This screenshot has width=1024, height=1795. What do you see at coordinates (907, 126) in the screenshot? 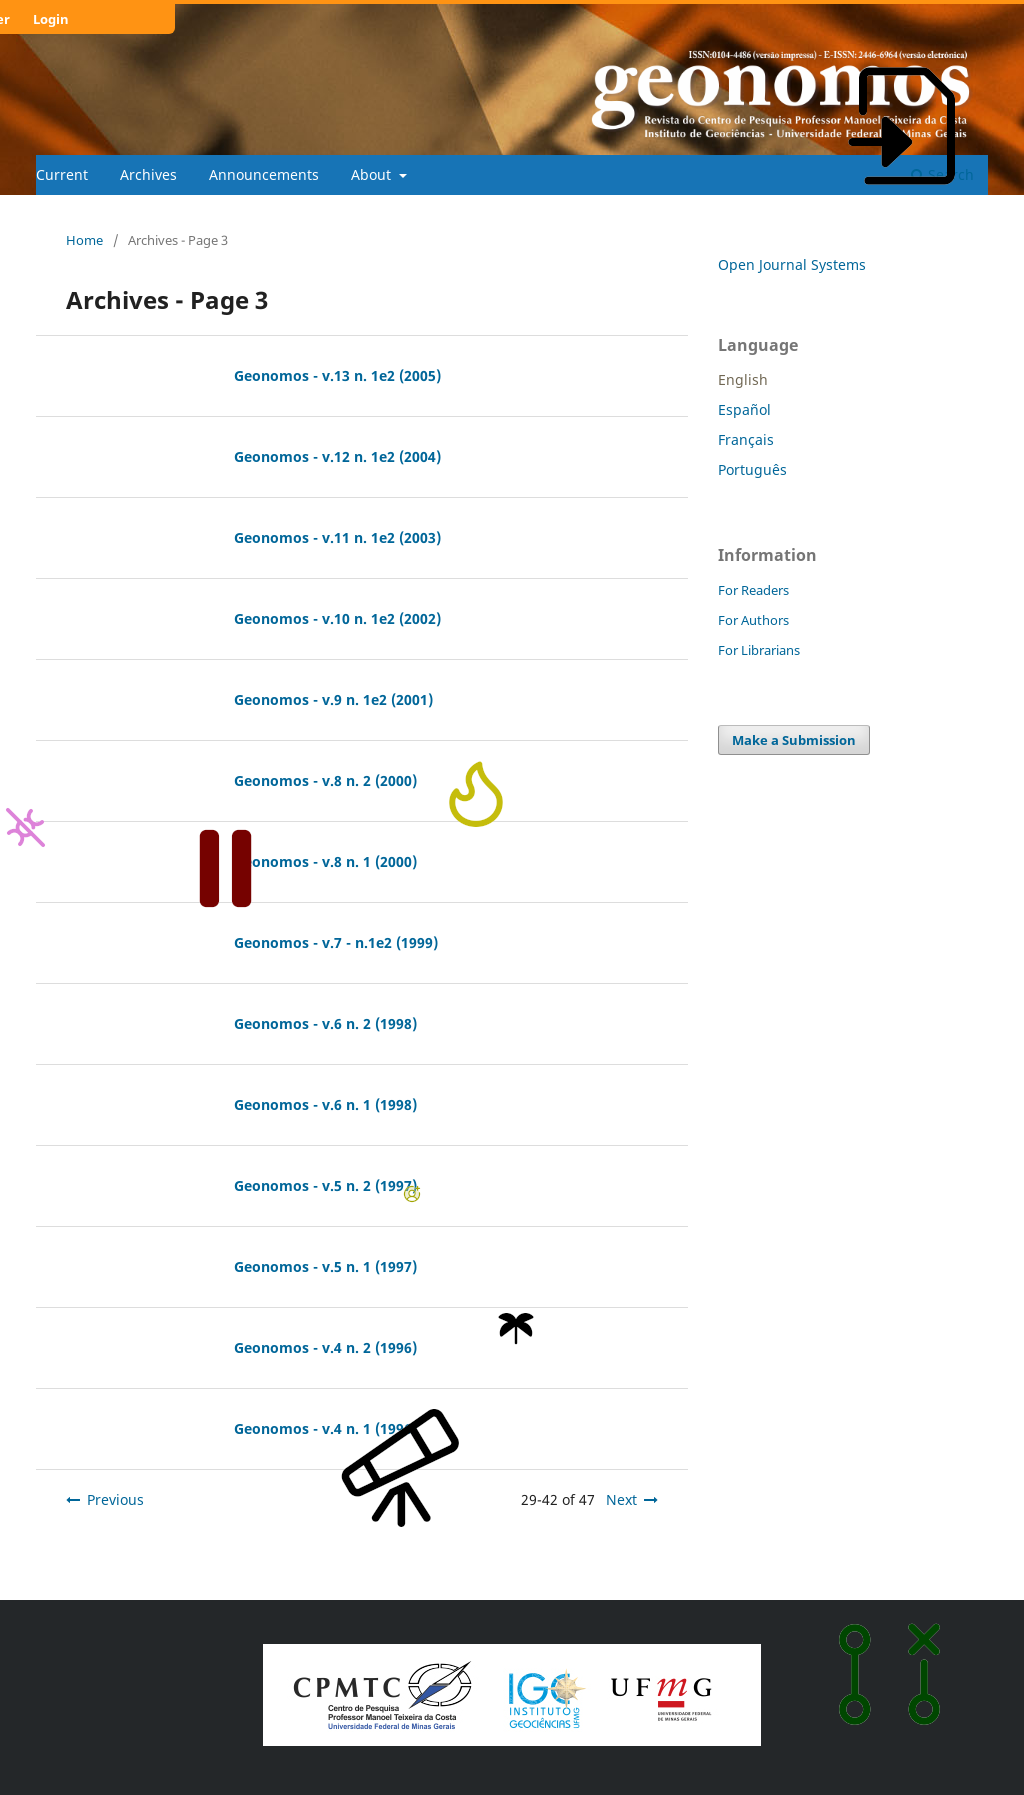
I see `indicates a file has been moved to another location` at bounding box center [907, 126].